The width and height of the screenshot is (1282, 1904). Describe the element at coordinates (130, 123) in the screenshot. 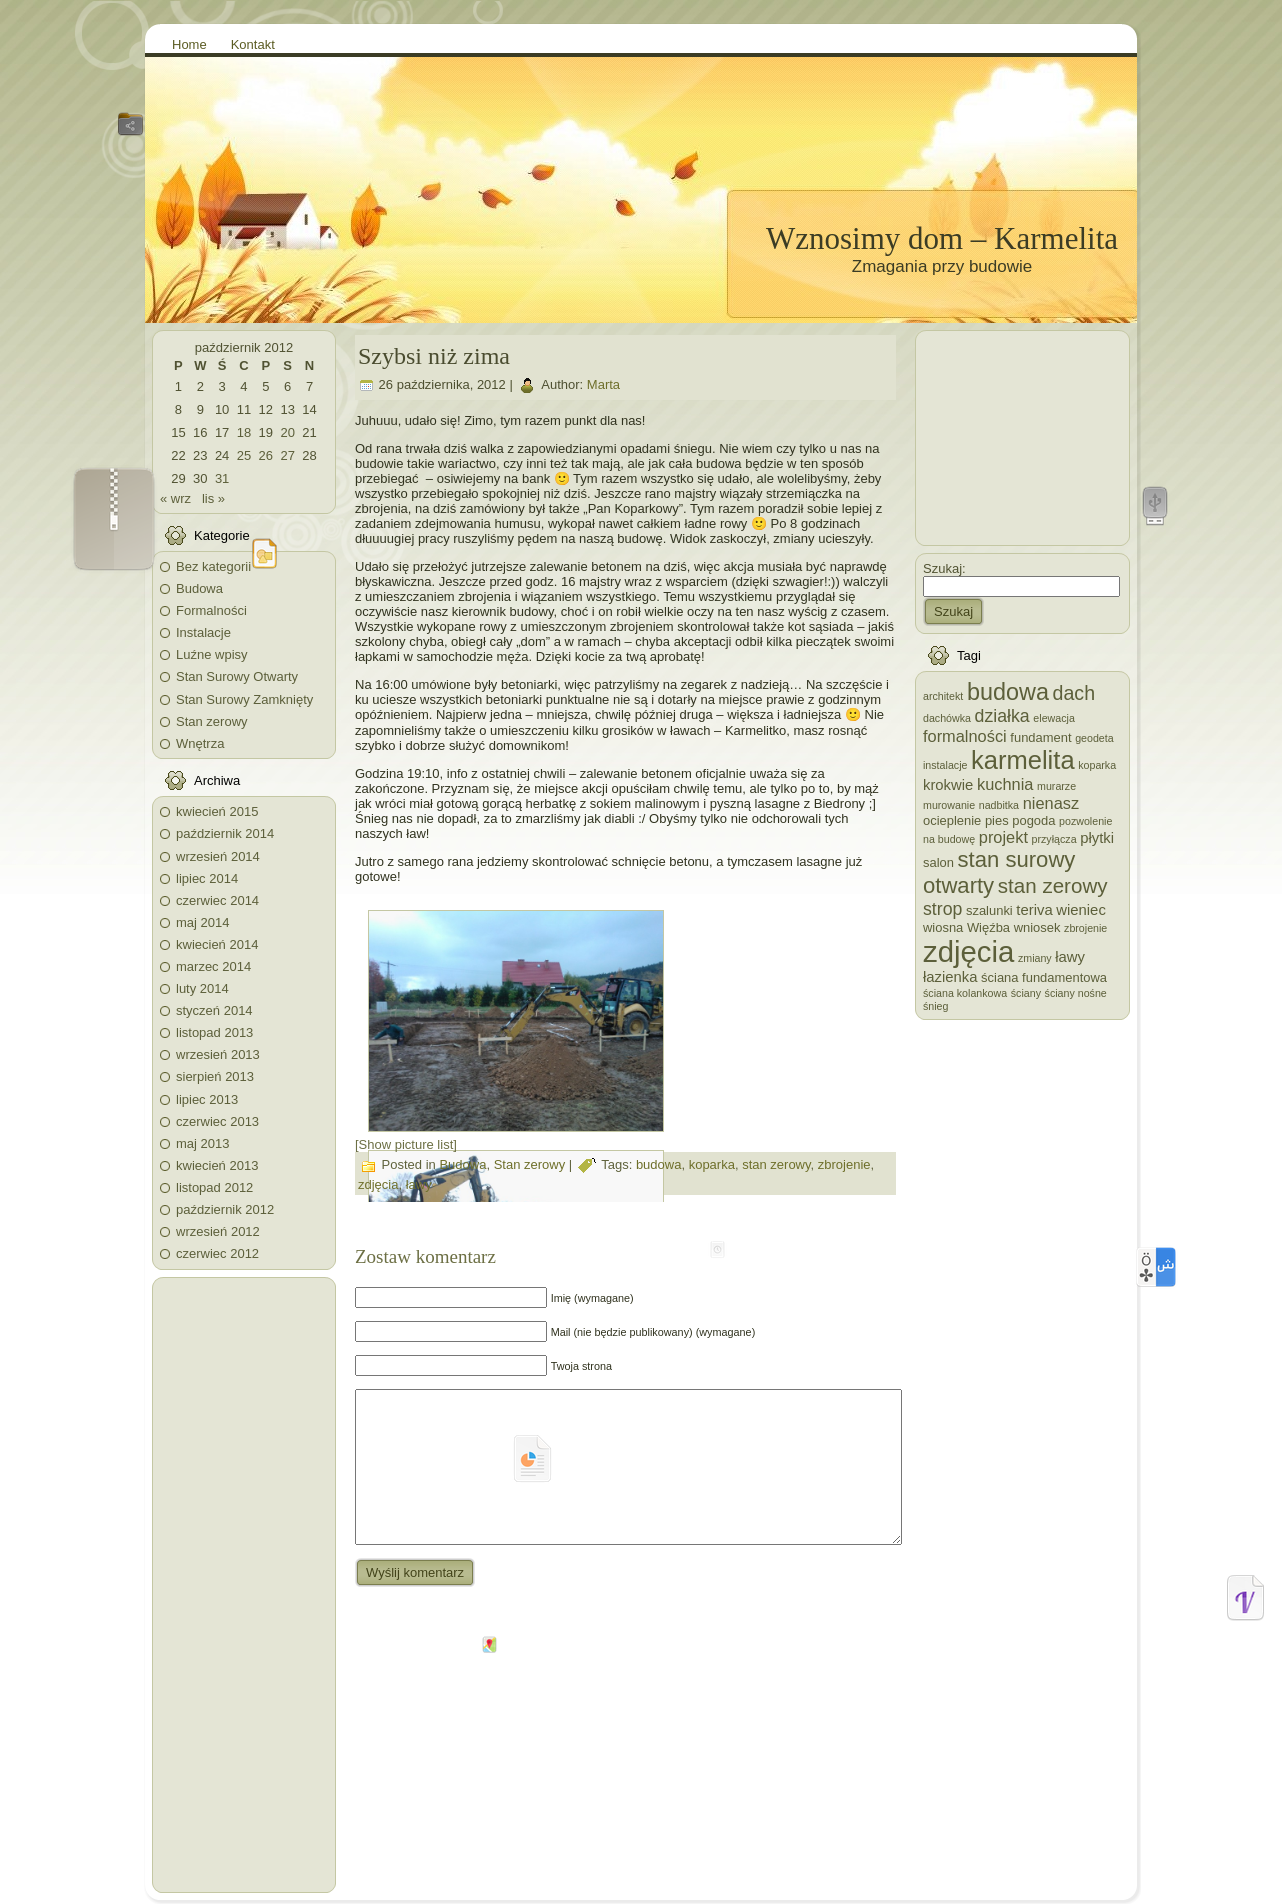

I see `open your public shared folder` at that location.